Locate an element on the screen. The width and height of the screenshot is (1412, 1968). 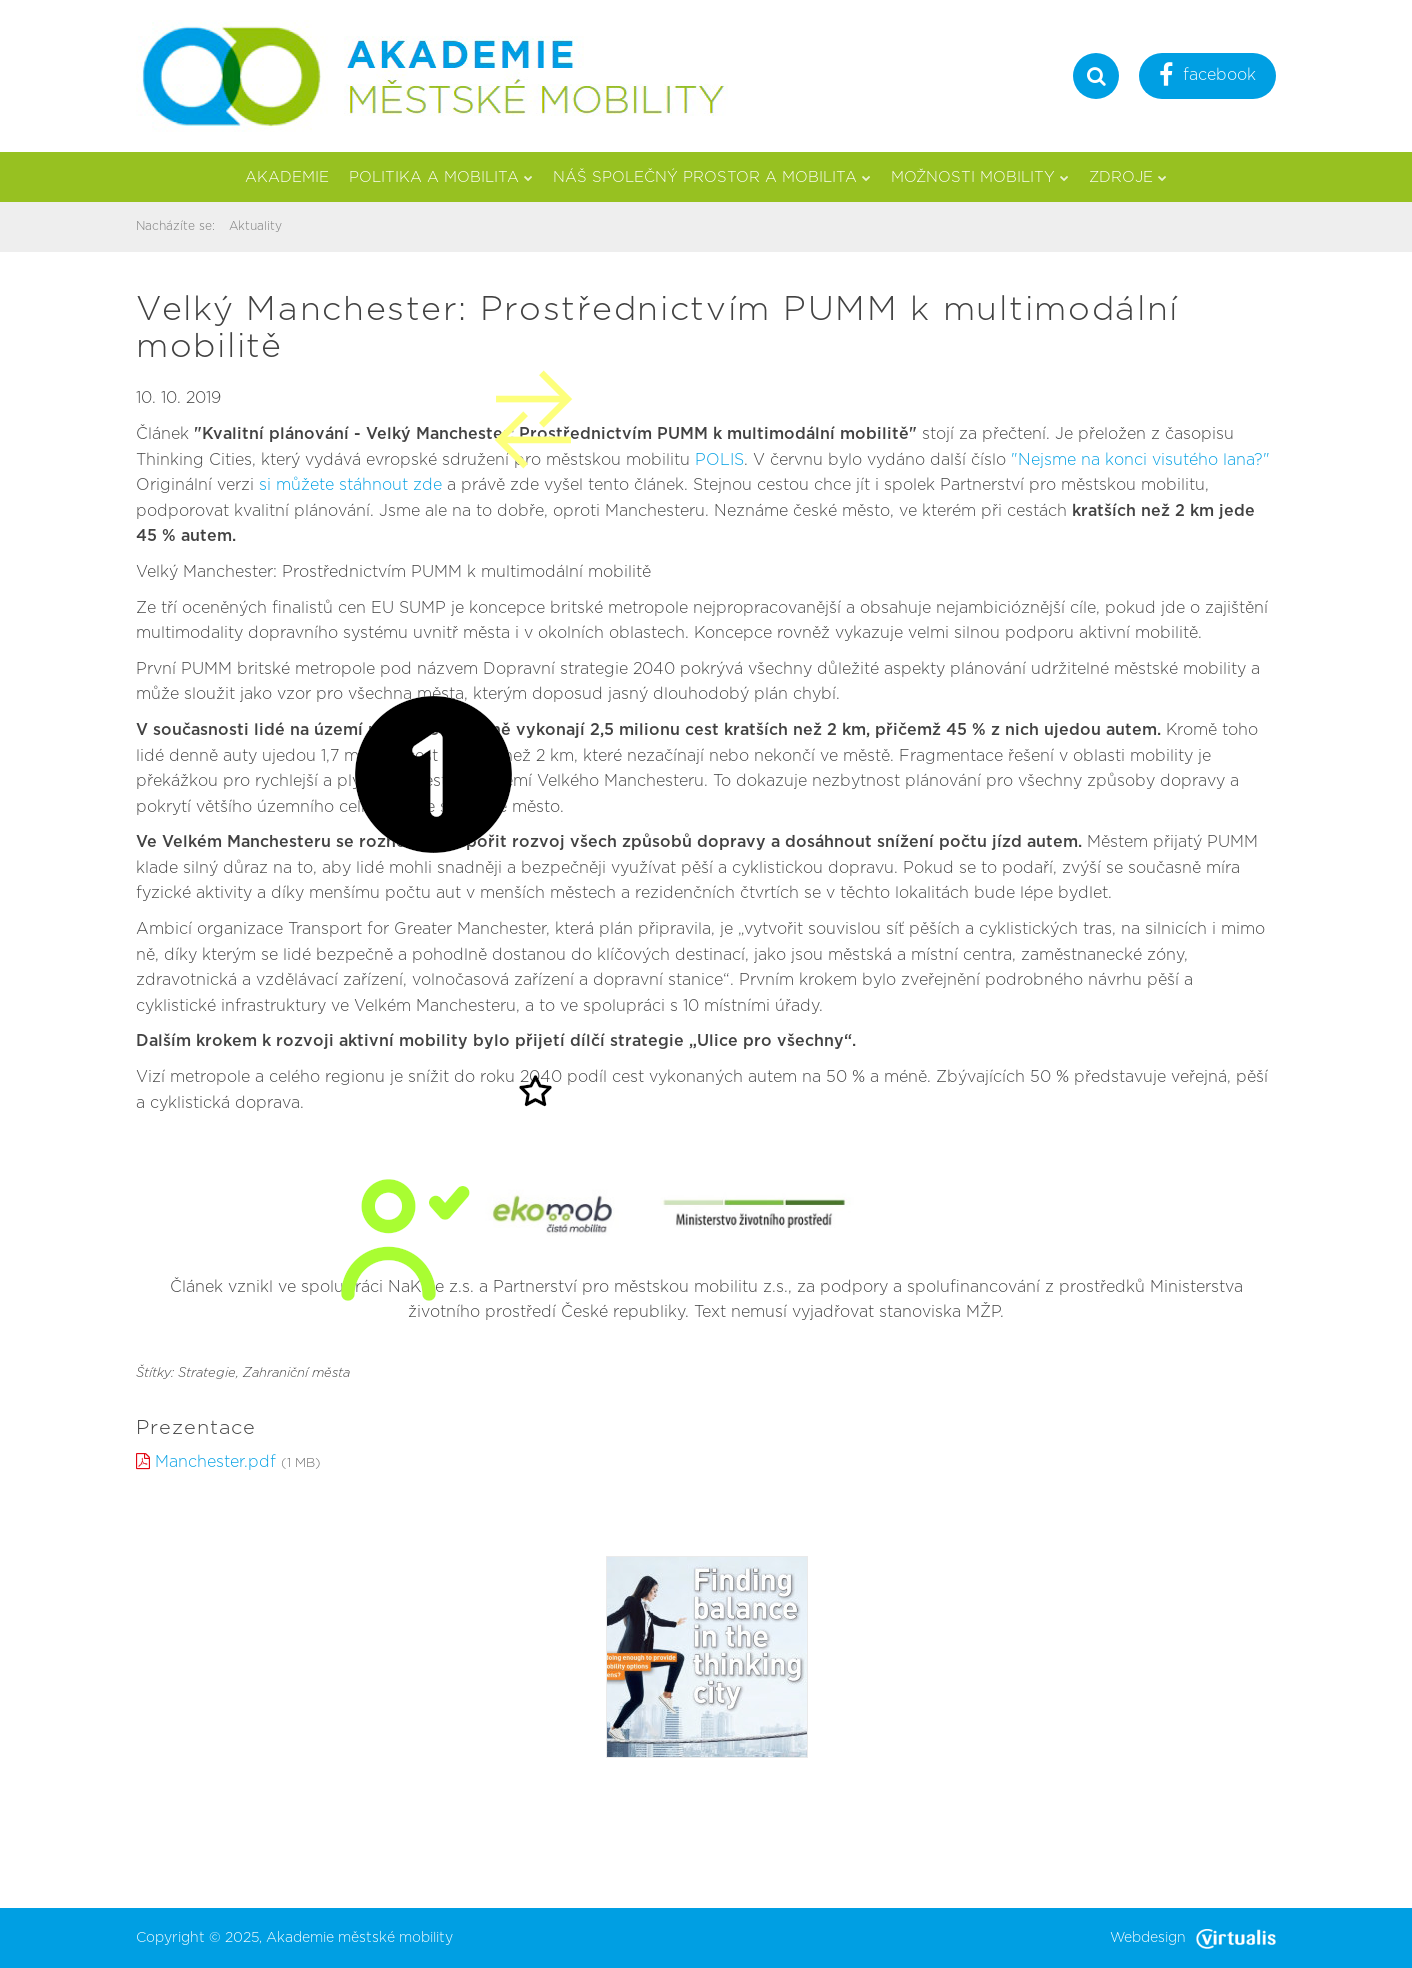
swap or exchange items is located at coordinates (533, 419).